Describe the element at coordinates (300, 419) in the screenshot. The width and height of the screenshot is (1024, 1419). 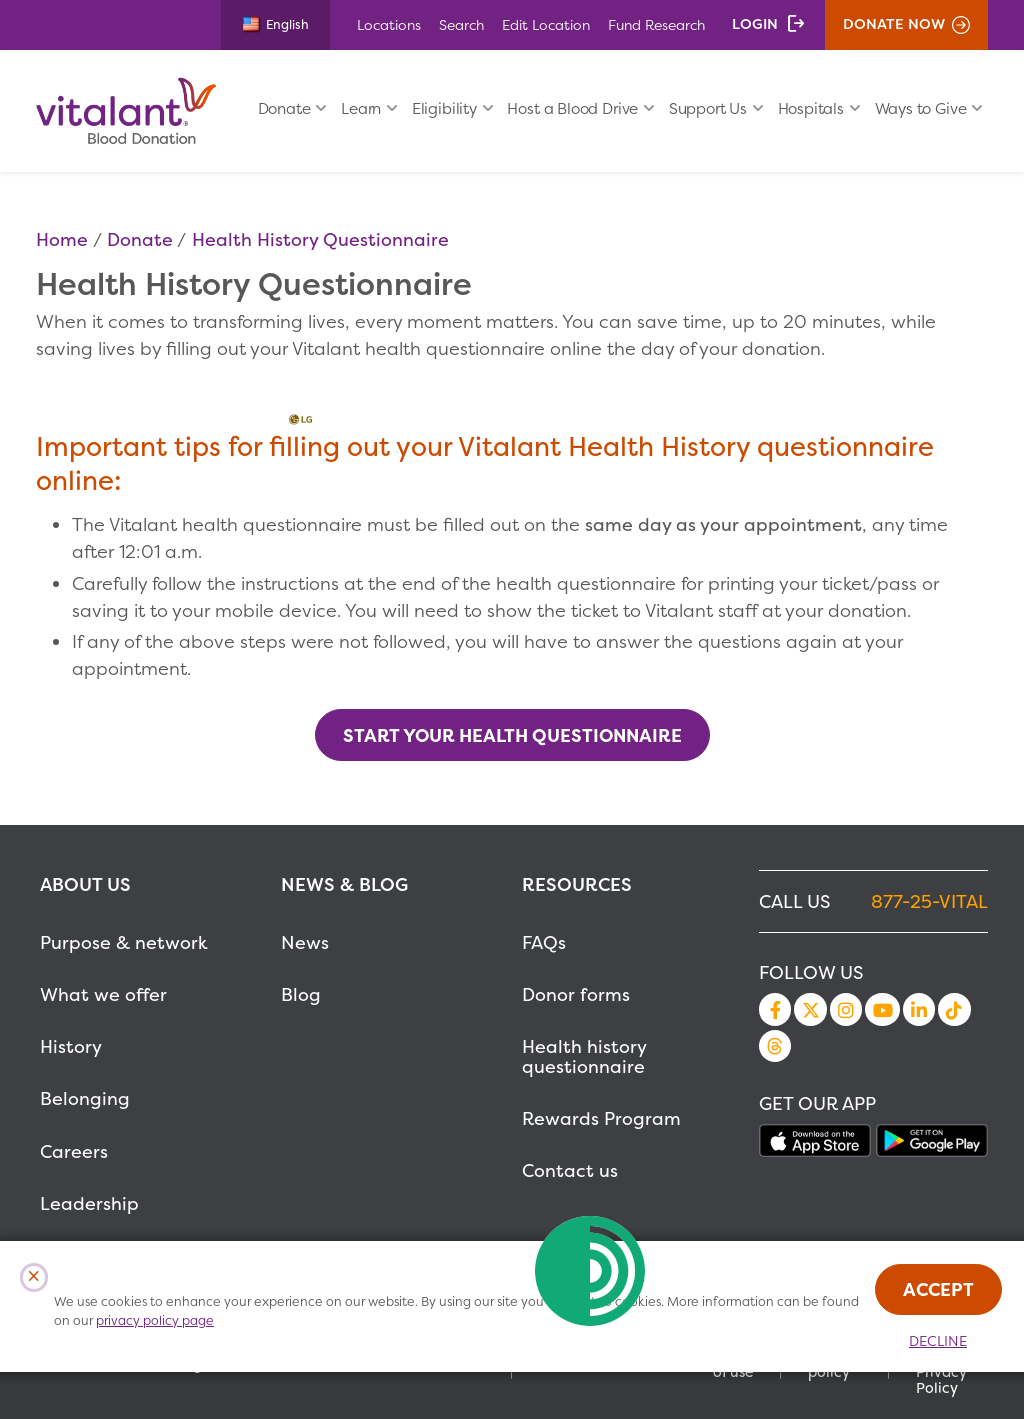
I see `LG brand logo or product identifier` at that location.